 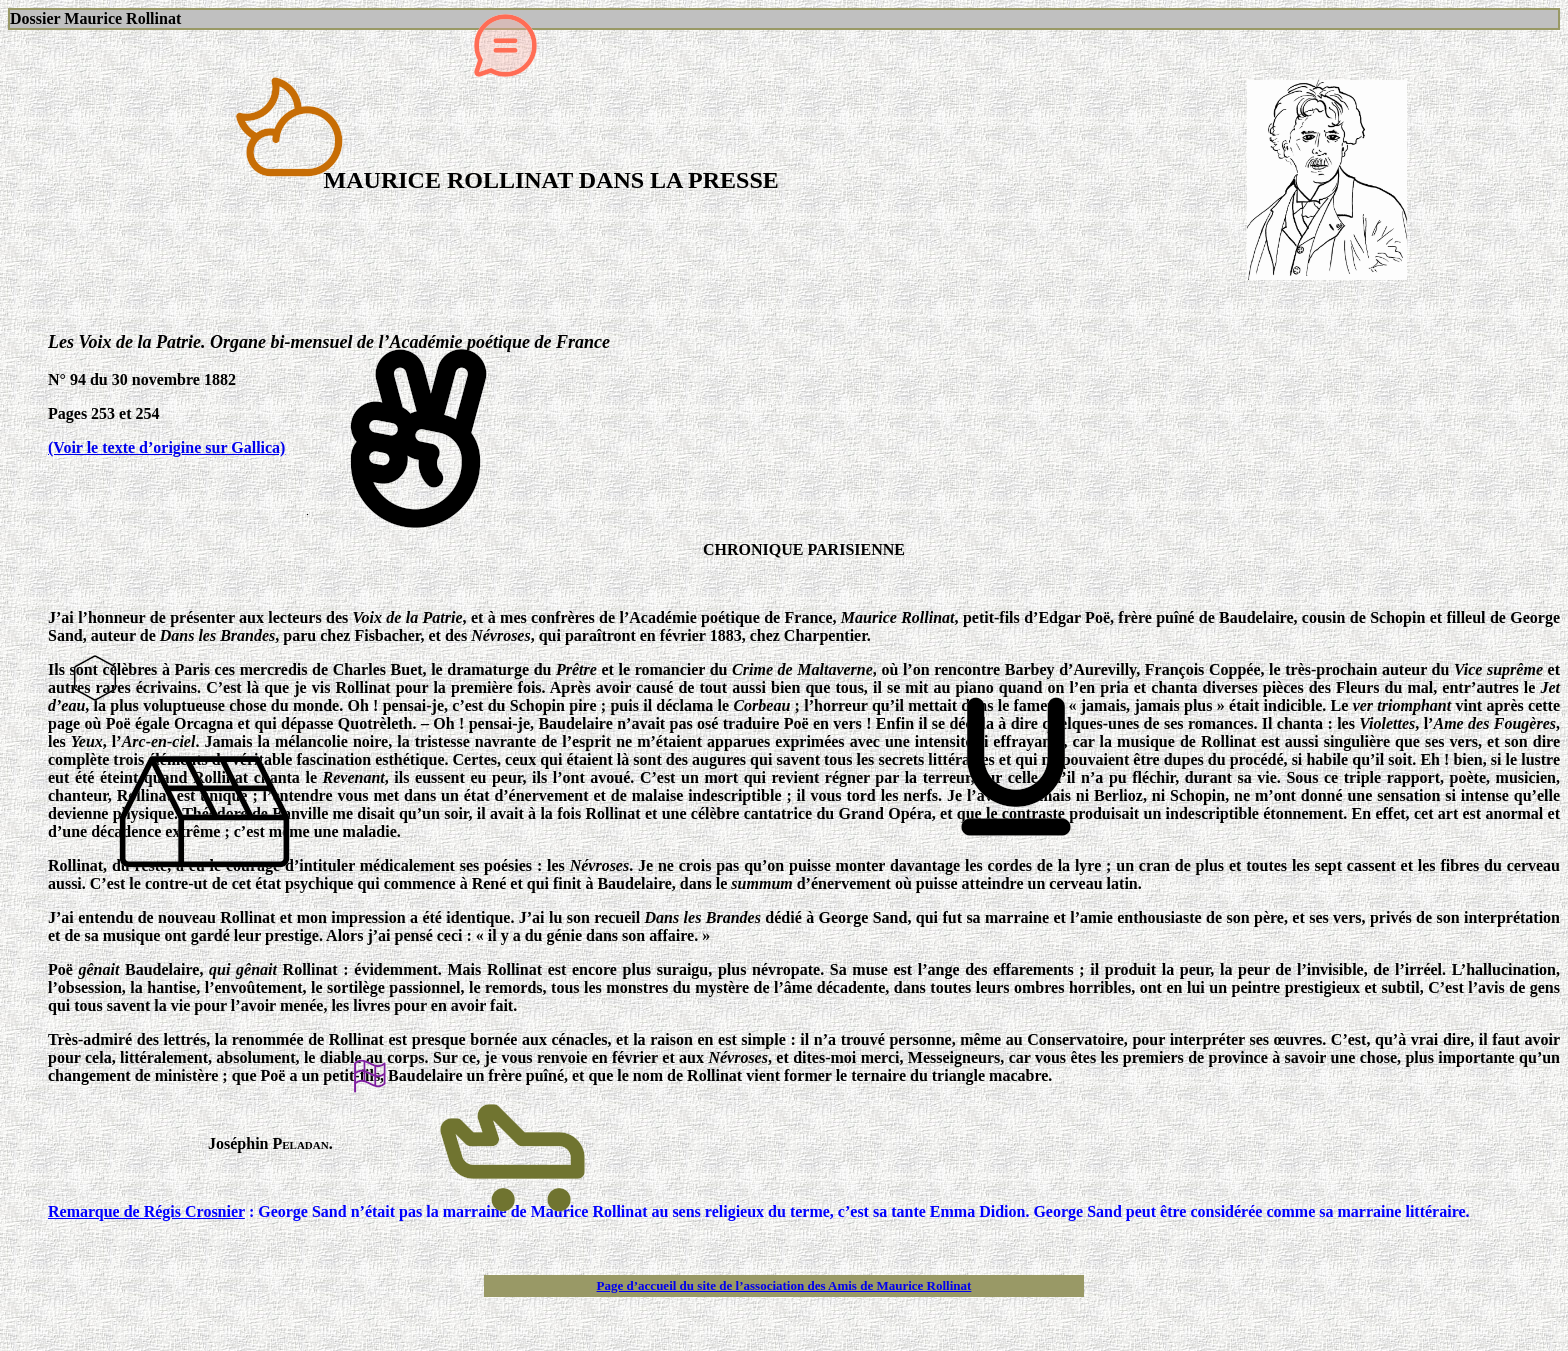 What do you see at coordinates (307, 509) in the screenshot?
I see `no wifi connection available` at bounding box center [307, 509].